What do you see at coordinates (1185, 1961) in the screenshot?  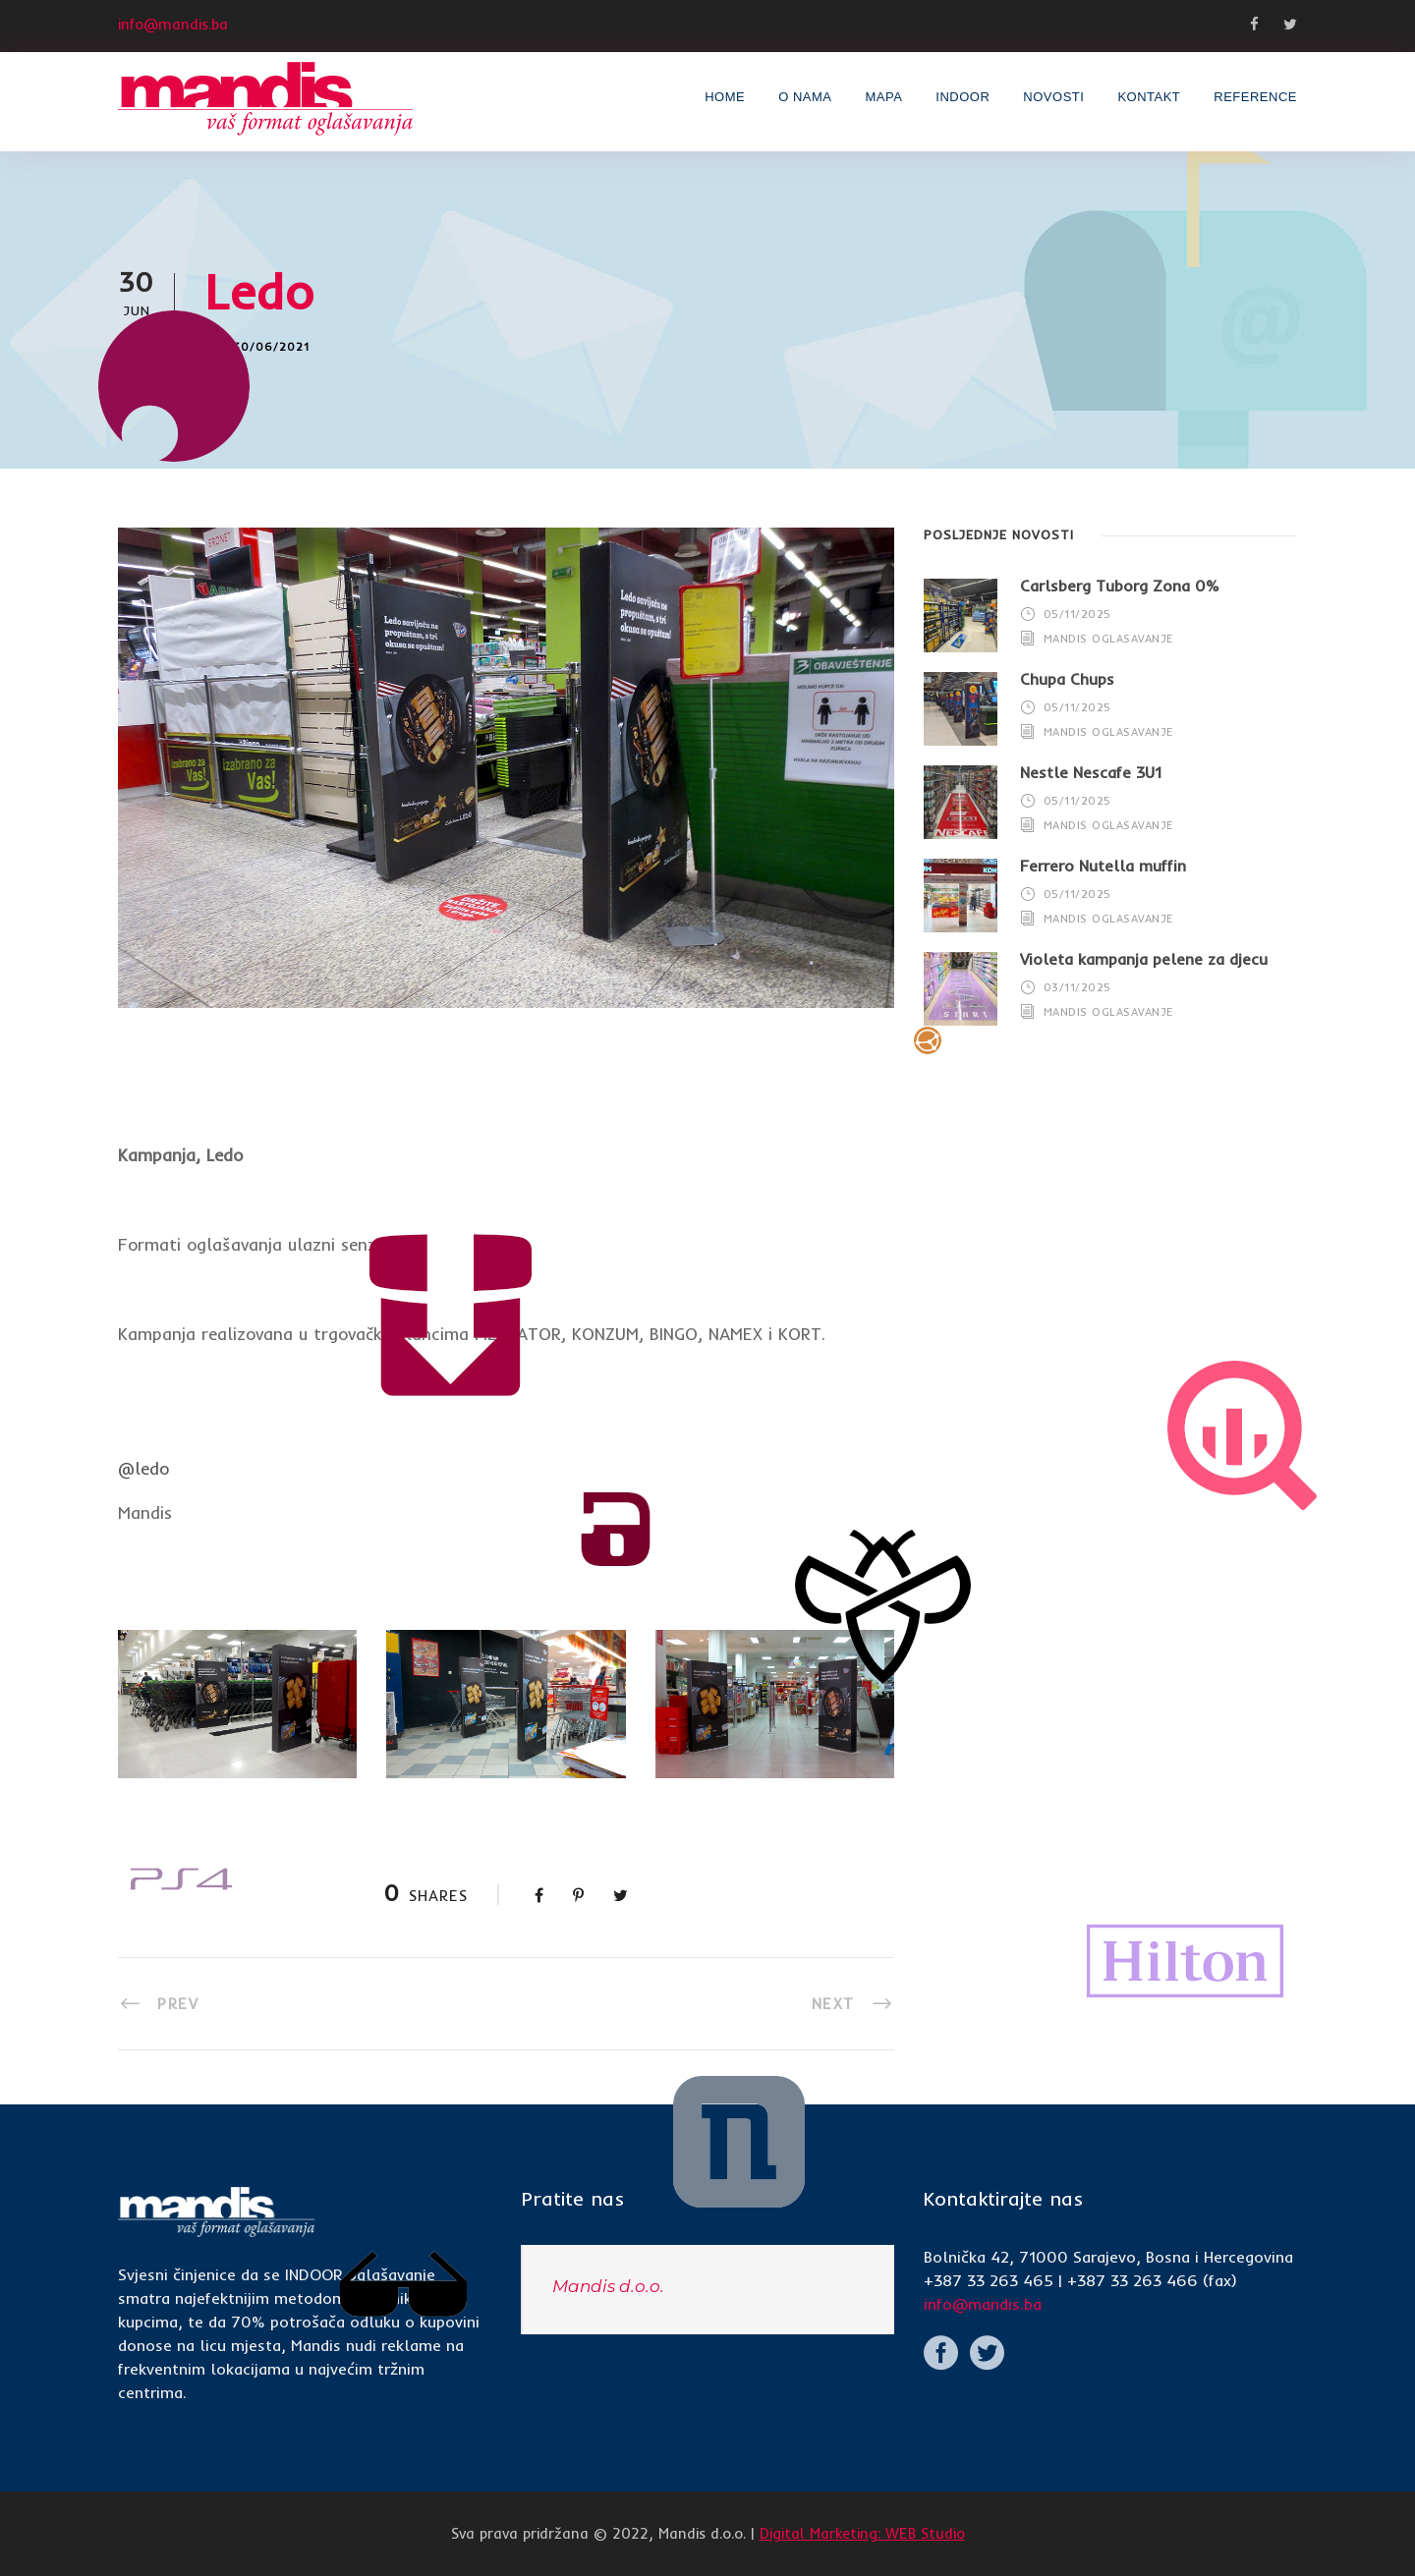 I see `access the Hilton hotels app or website` at bounding box center [1185, 1961].